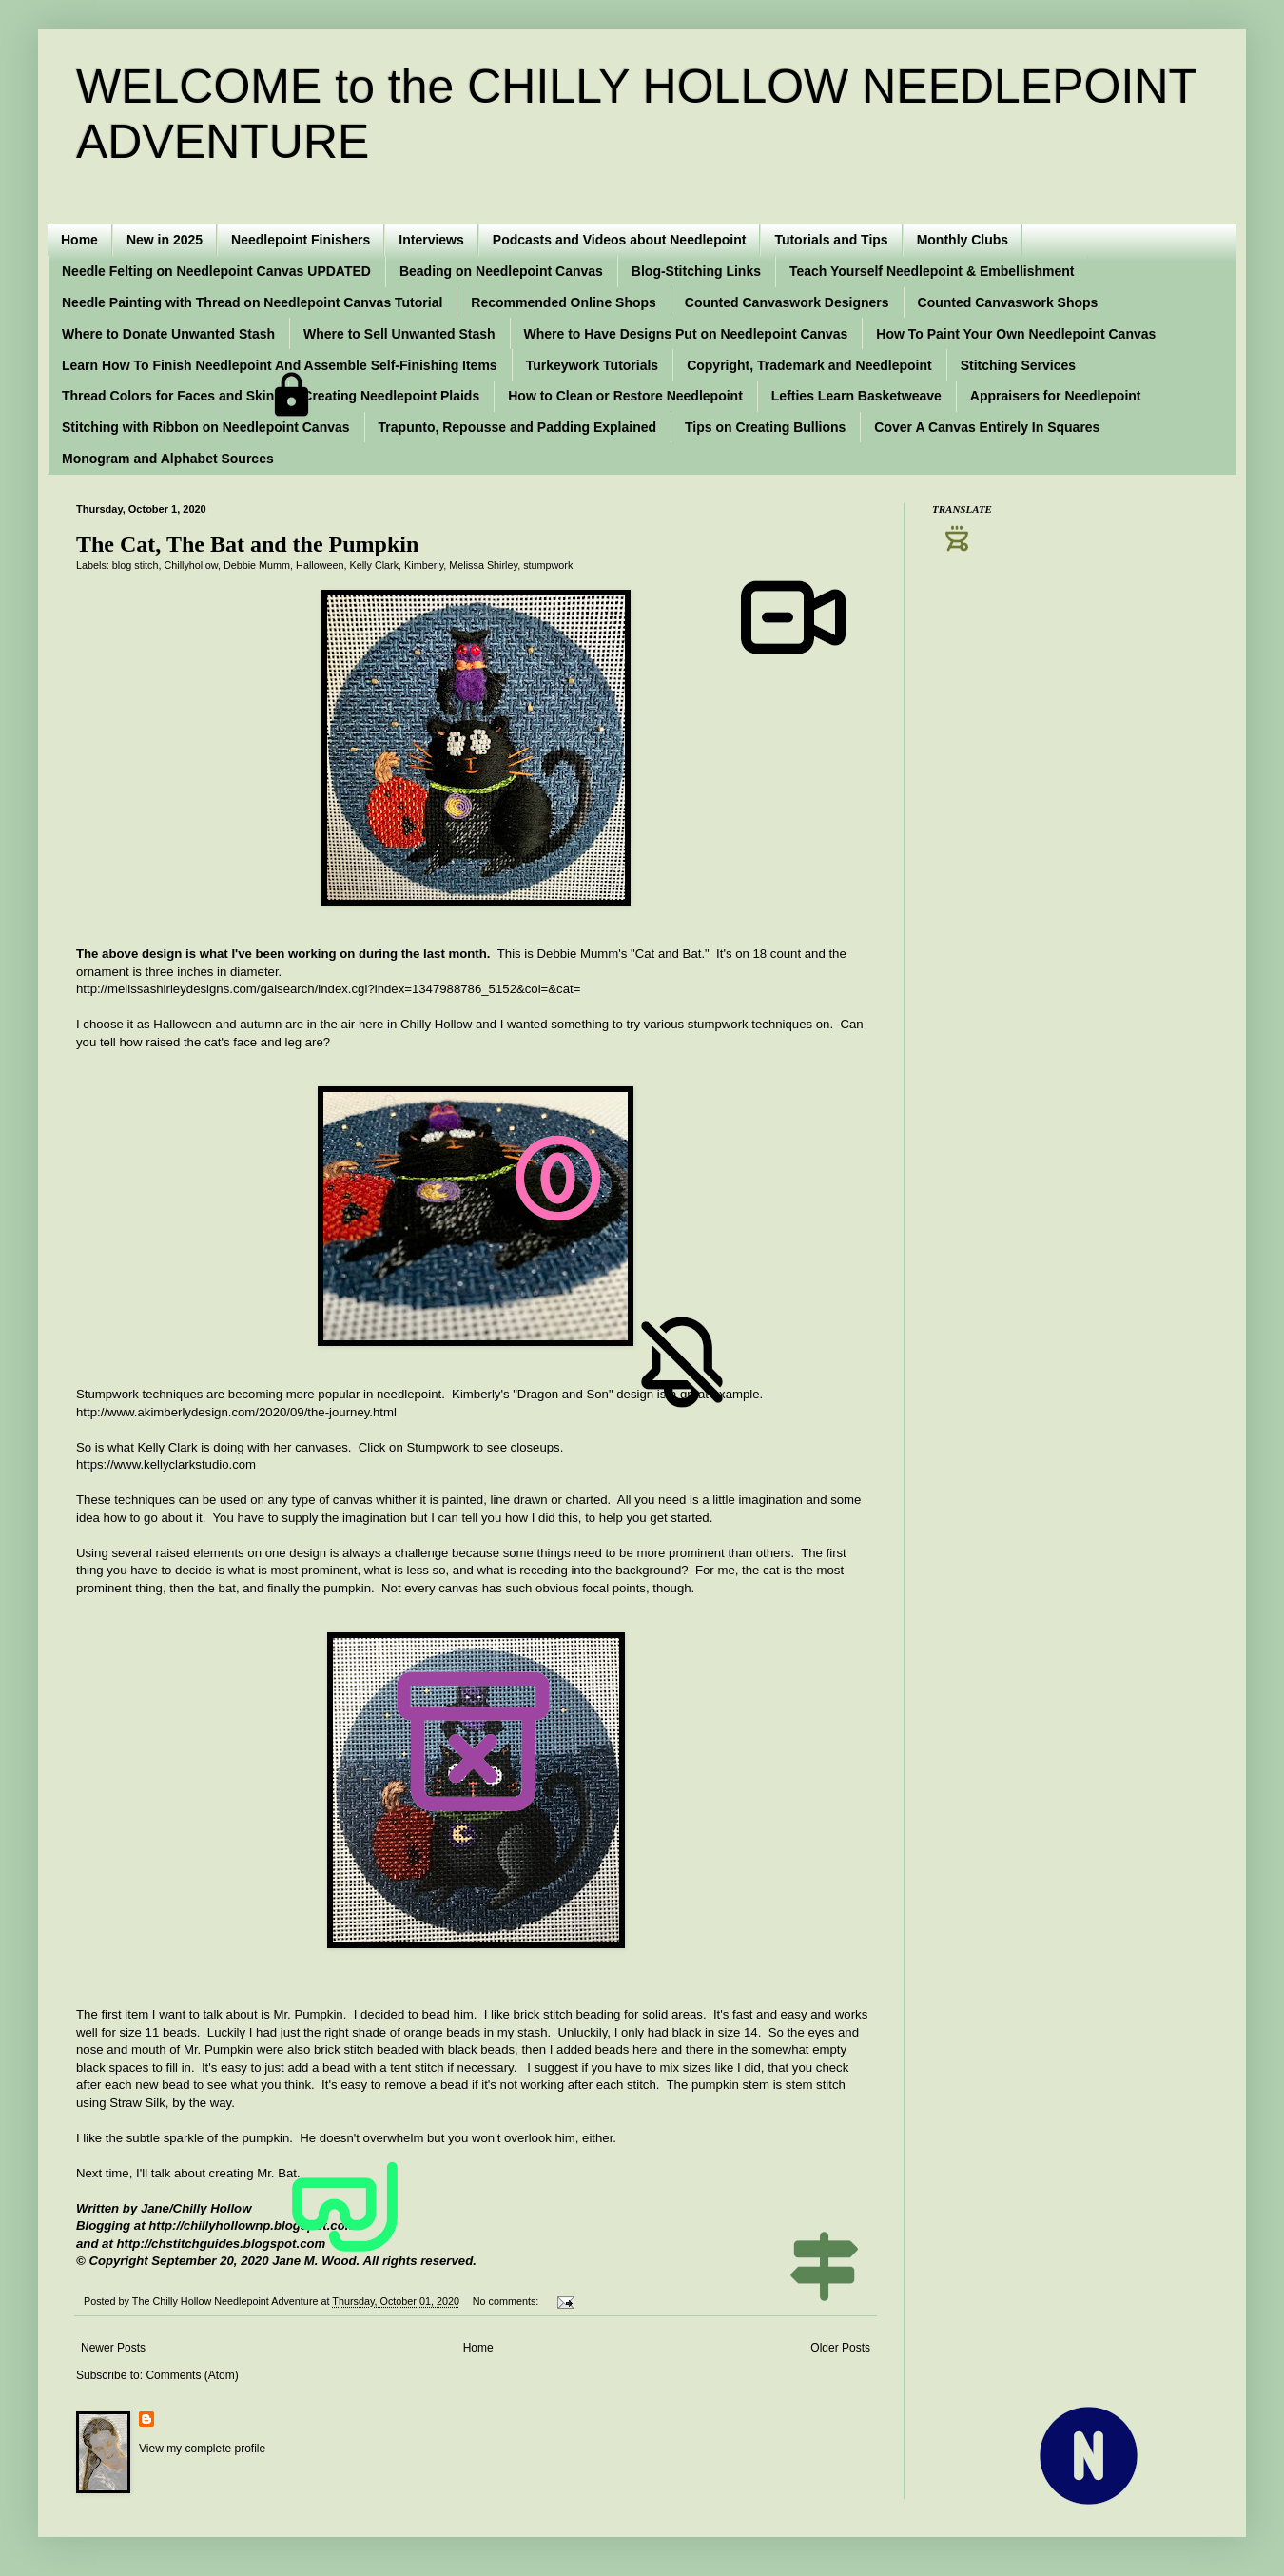 This screenshot has height=2576, width=1284. Describe the element at coordinates (291, 395) in the screenshot. I see `indicates a secure connection` at that location.